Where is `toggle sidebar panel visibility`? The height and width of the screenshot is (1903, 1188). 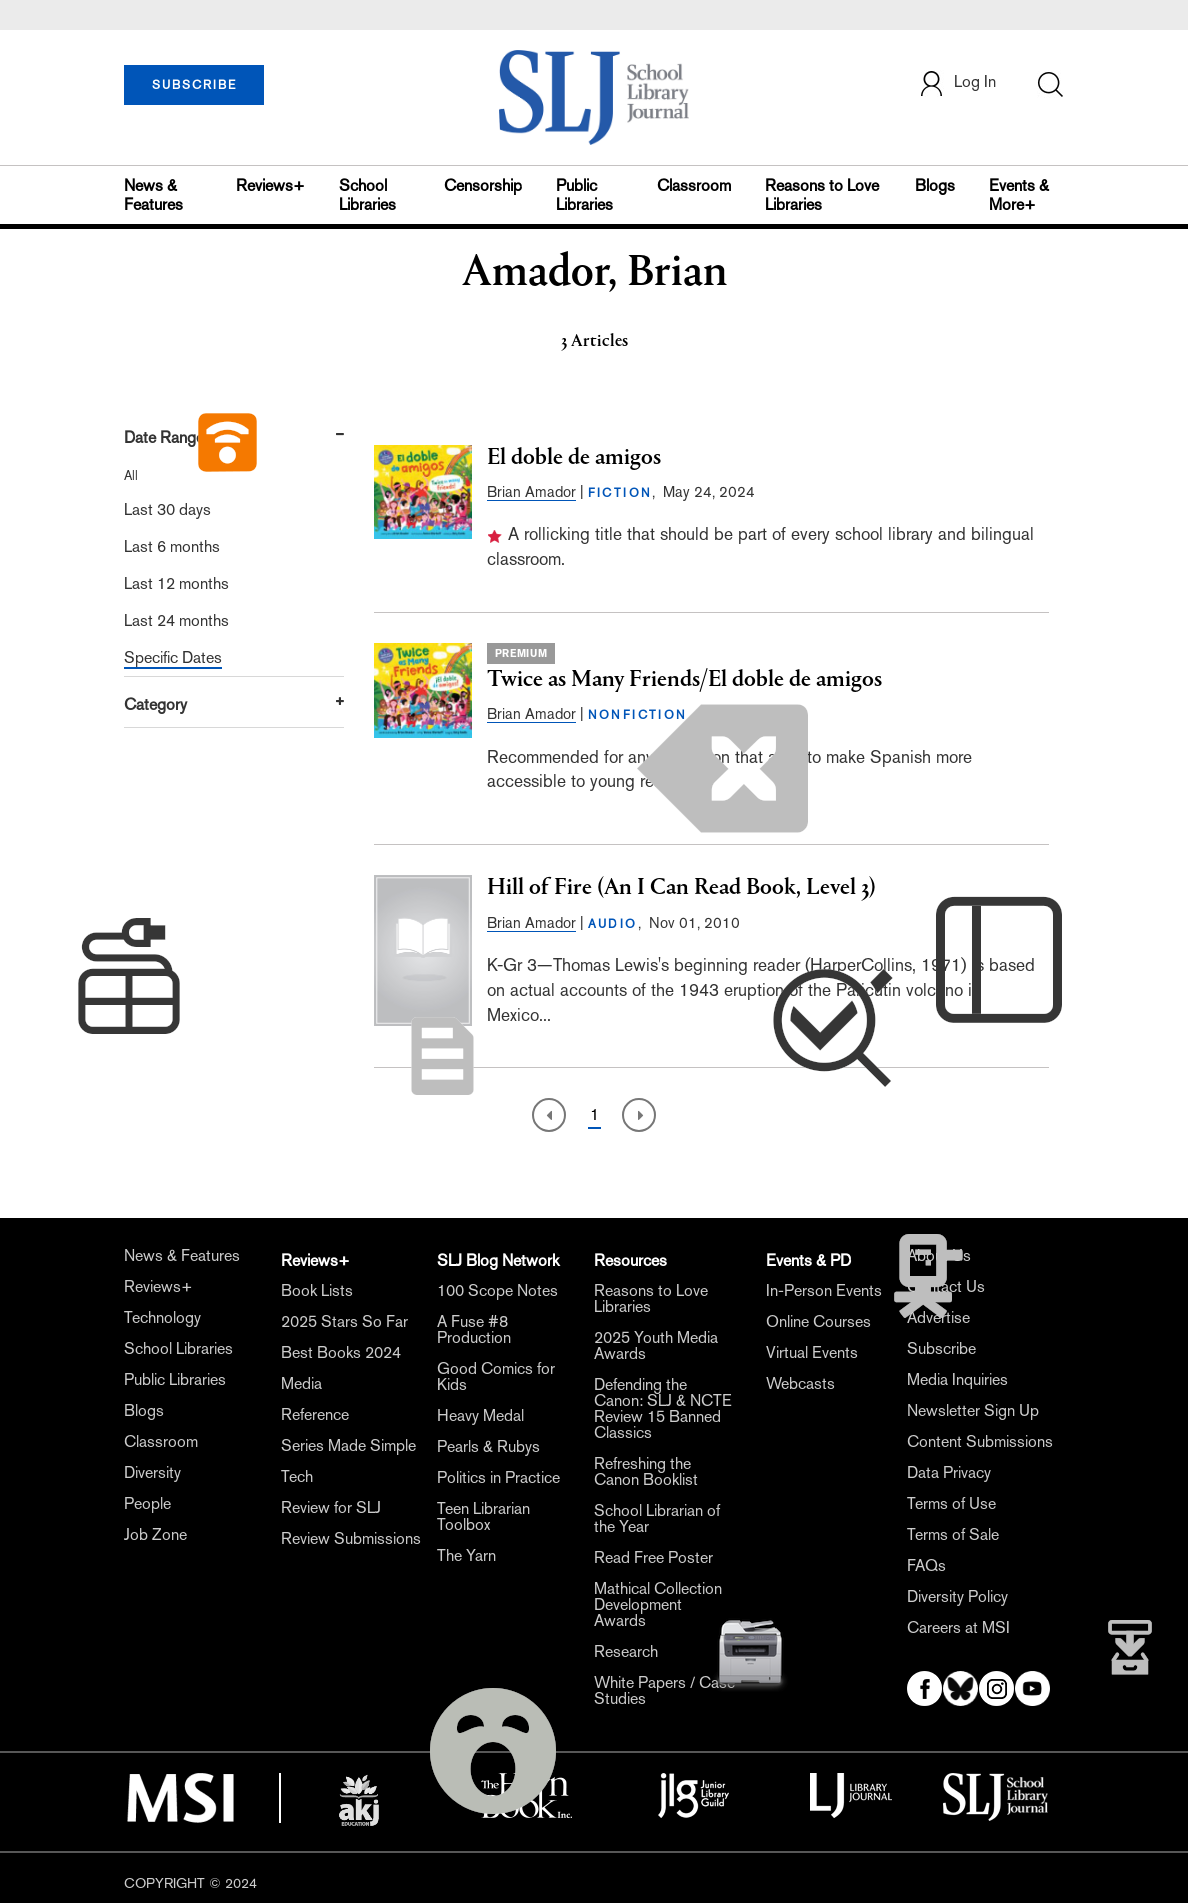
toggle sidebar panel visibility is located at coordinates (999, 960).